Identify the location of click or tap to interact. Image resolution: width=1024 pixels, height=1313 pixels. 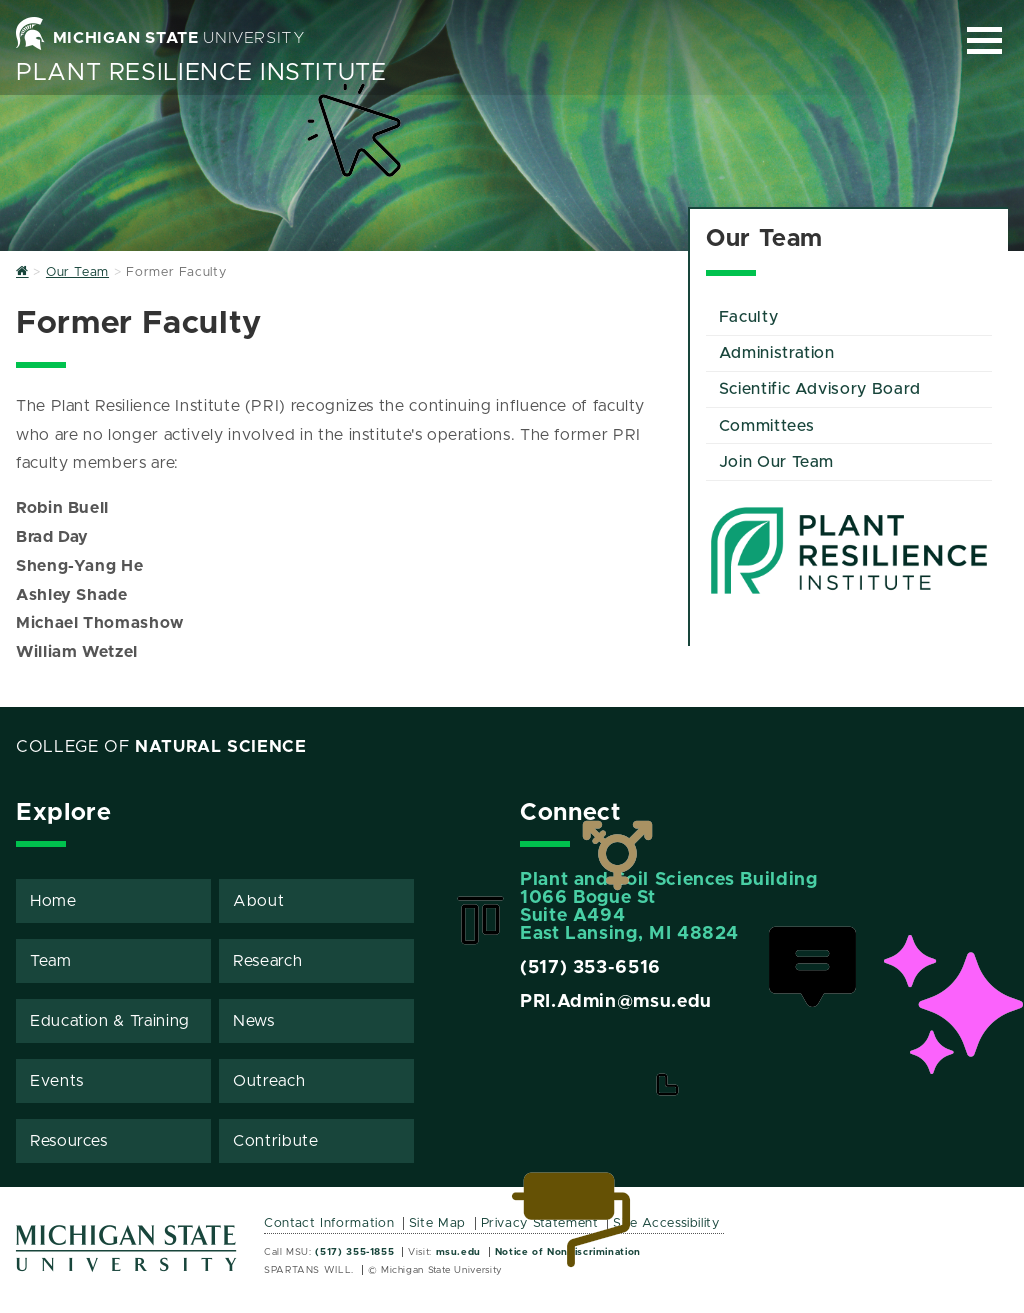
(359, 135).